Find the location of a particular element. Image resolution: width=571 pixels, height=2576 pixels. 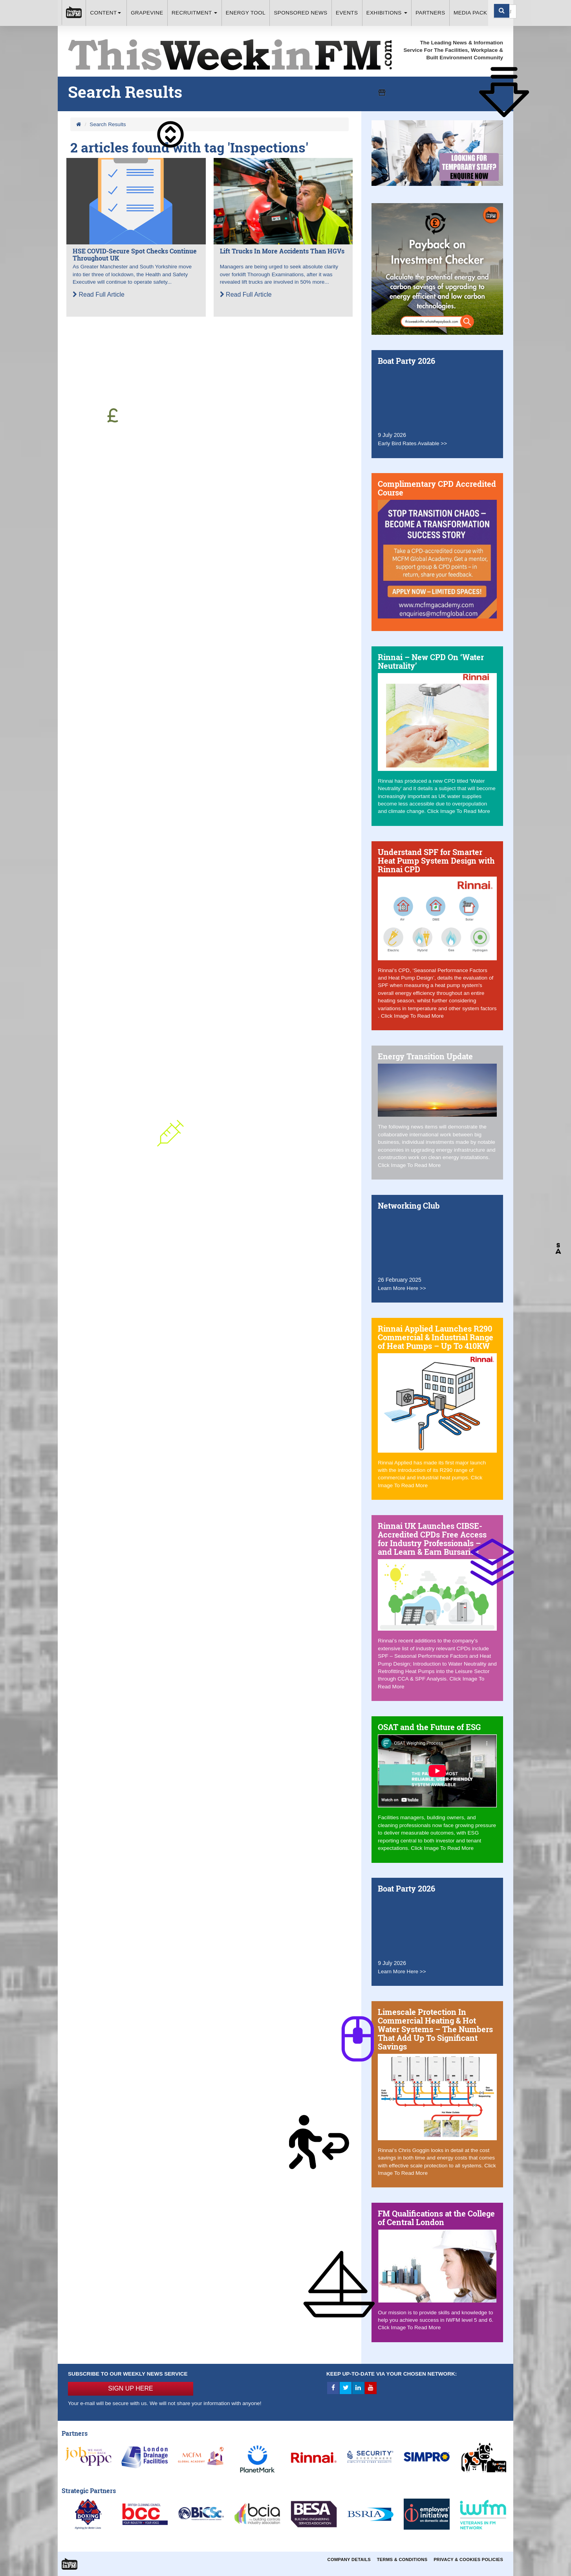

access sailing or boating features is located at coordinates (339, 2289).